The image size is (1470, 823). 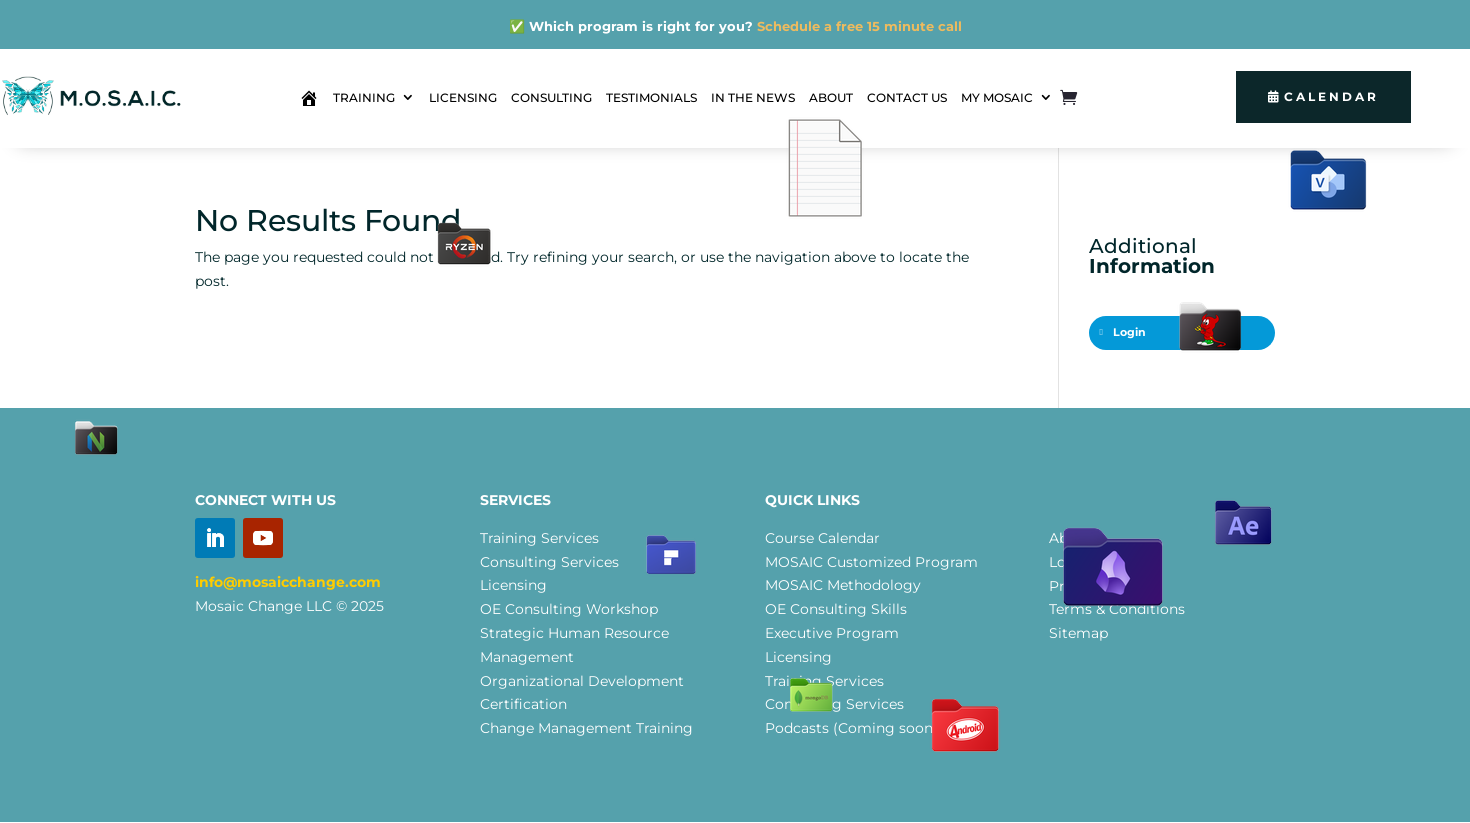 I want to click on open a text document, so click(x=825, y=168).